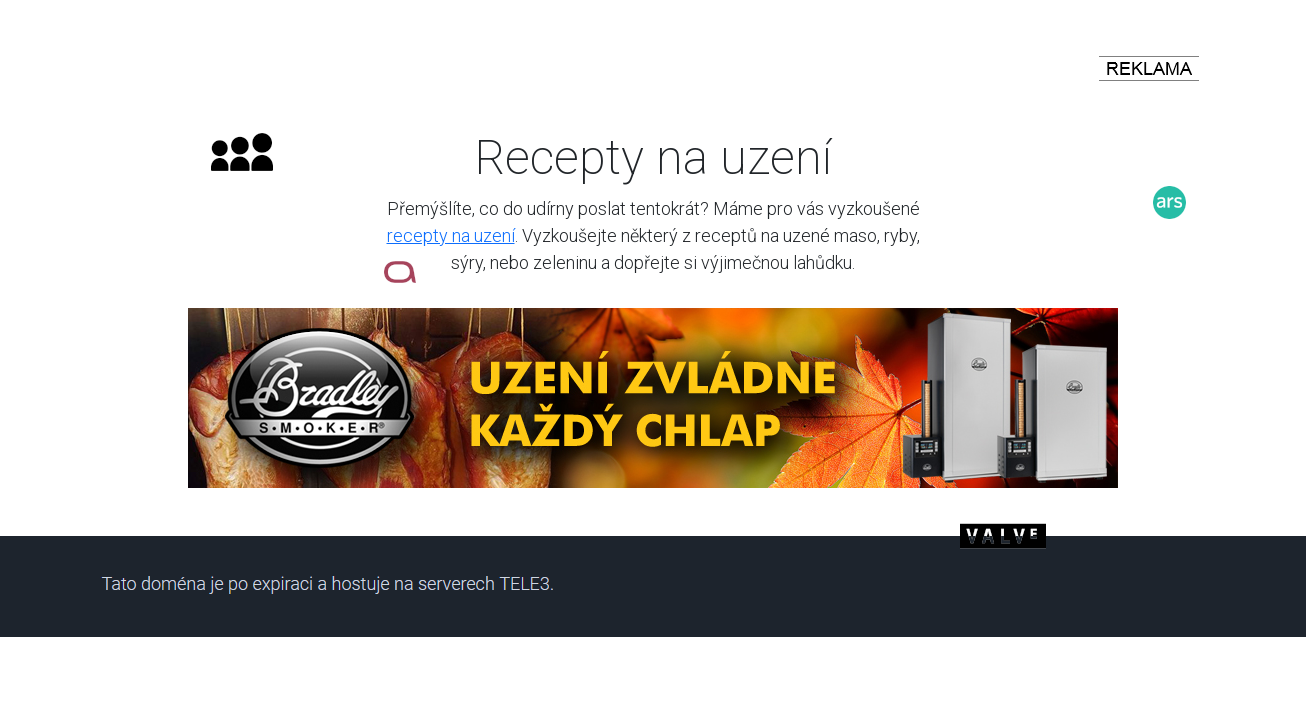 This screenshot has height=720, width=1306. I want to click on valve corporation logo, so click(1003, 536).